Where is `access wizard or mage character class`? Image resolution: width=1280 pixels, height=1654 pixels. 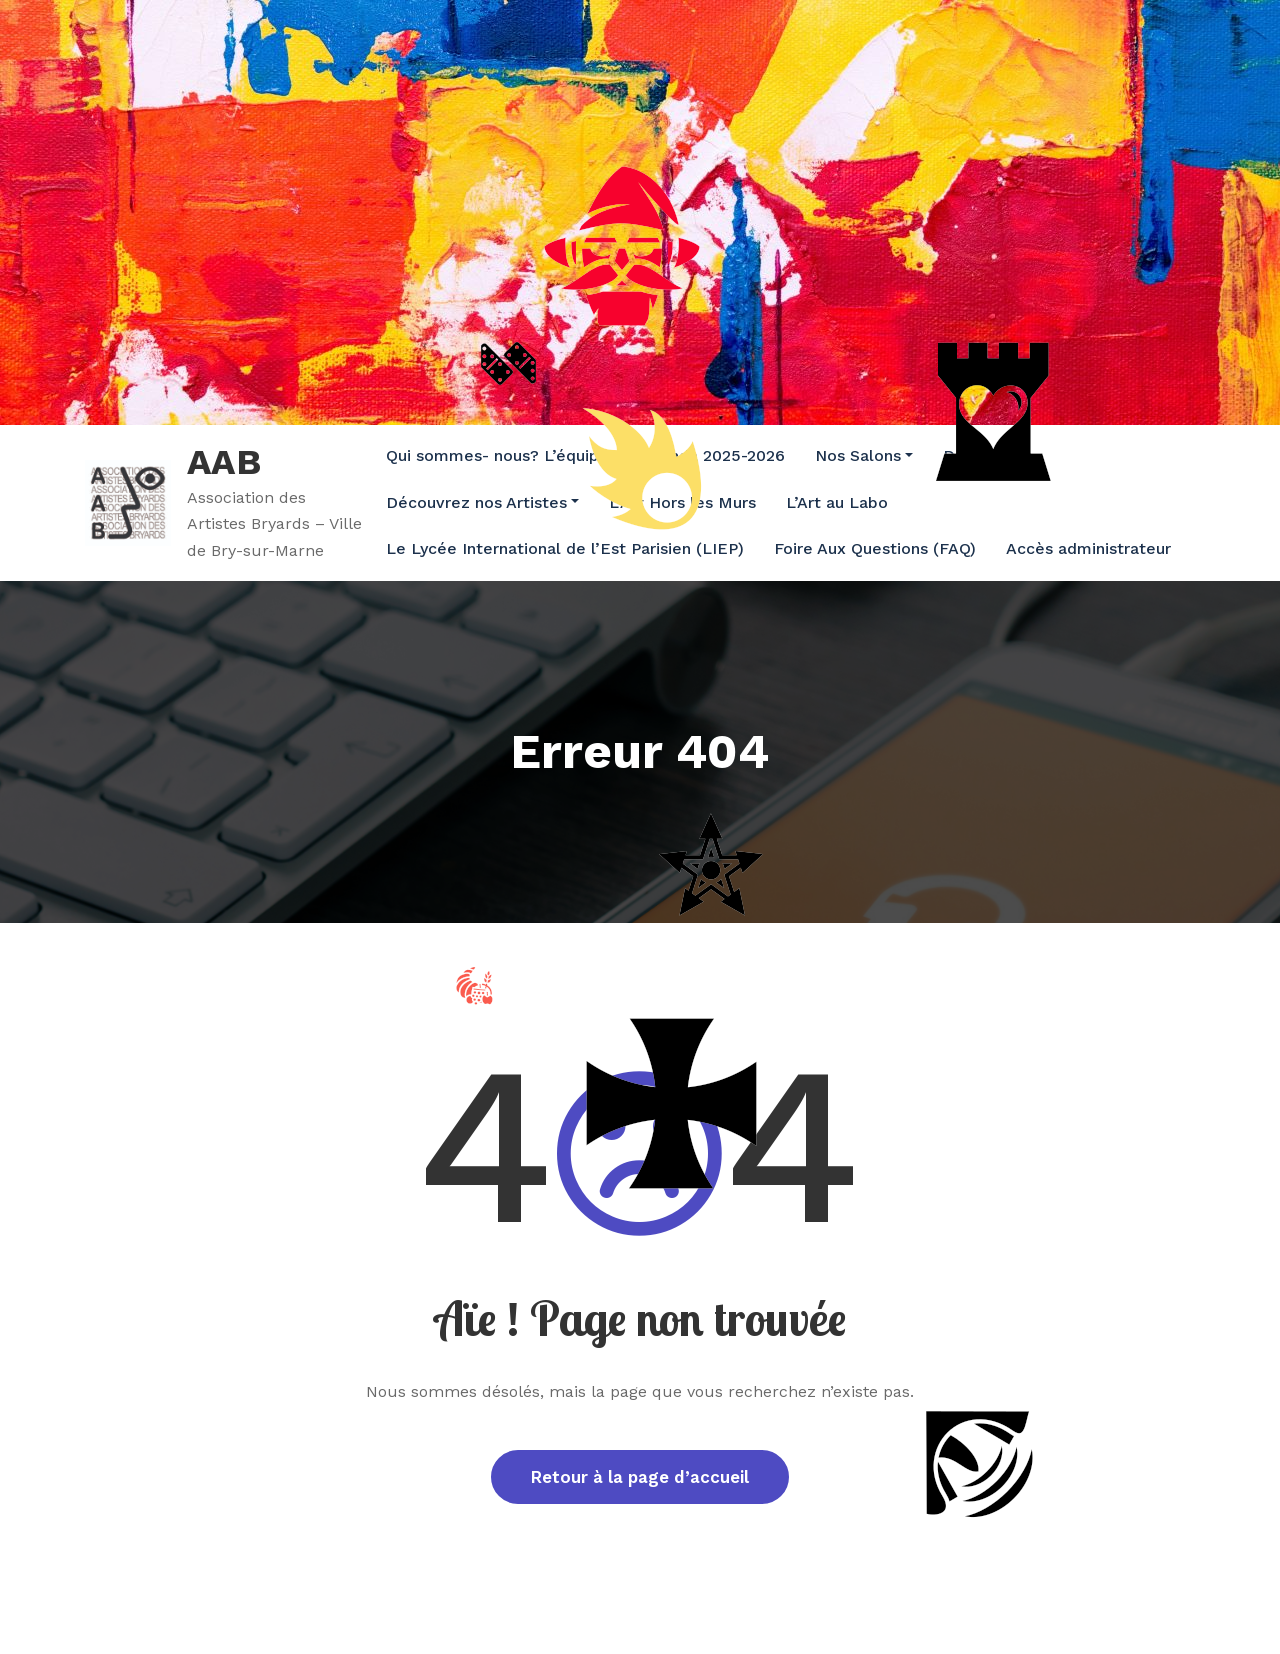
access wizard or mage character class is located at coordinates (622, 246).